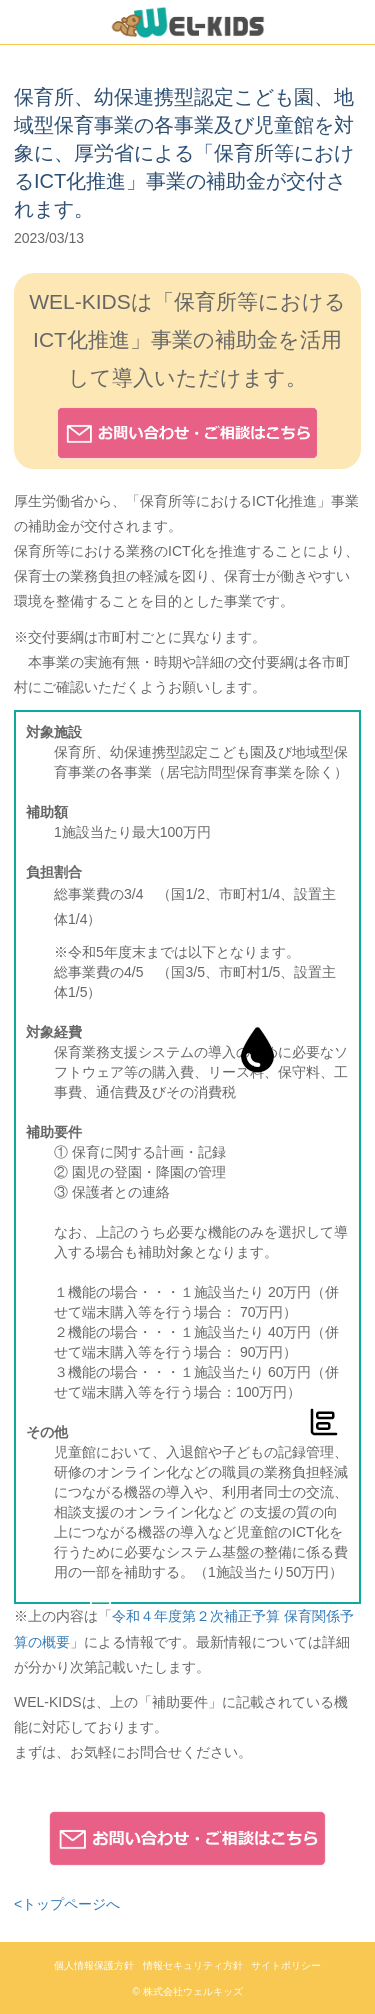 This screenshot has height=2014, width=375. Describe the element at coordinates (324, 1422) in the screenshot. I see `view analytics or statistics` at that location.